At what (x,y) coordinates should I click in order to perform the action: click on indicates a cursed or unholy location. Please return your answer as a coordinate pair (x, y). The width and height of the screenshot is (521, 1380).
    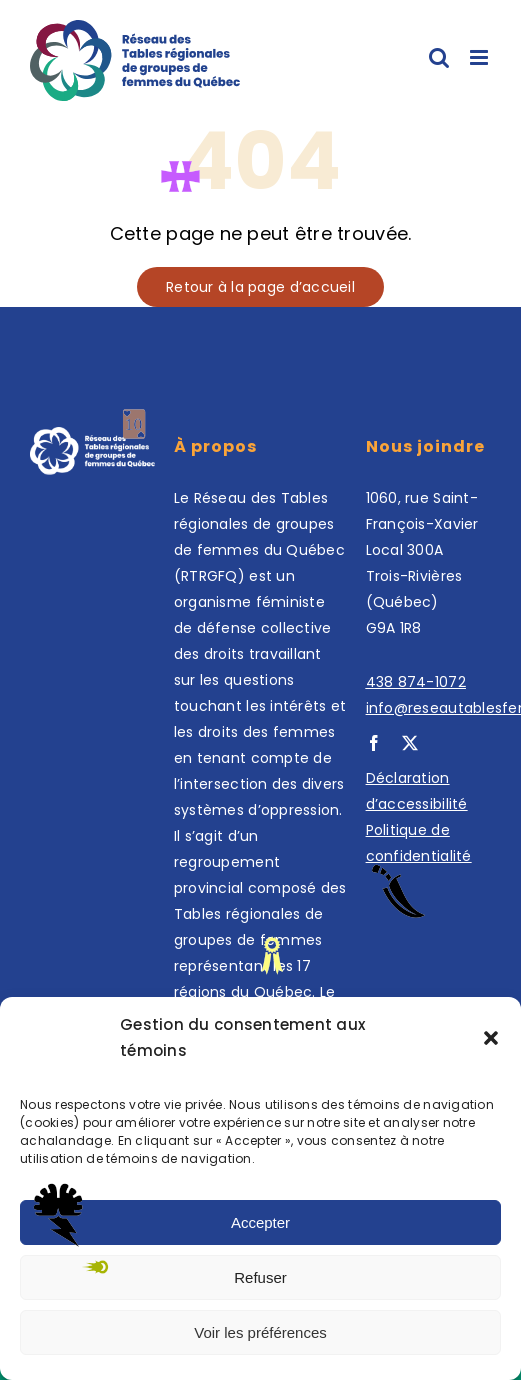
    Looking at the image, I should click on (180, 176).